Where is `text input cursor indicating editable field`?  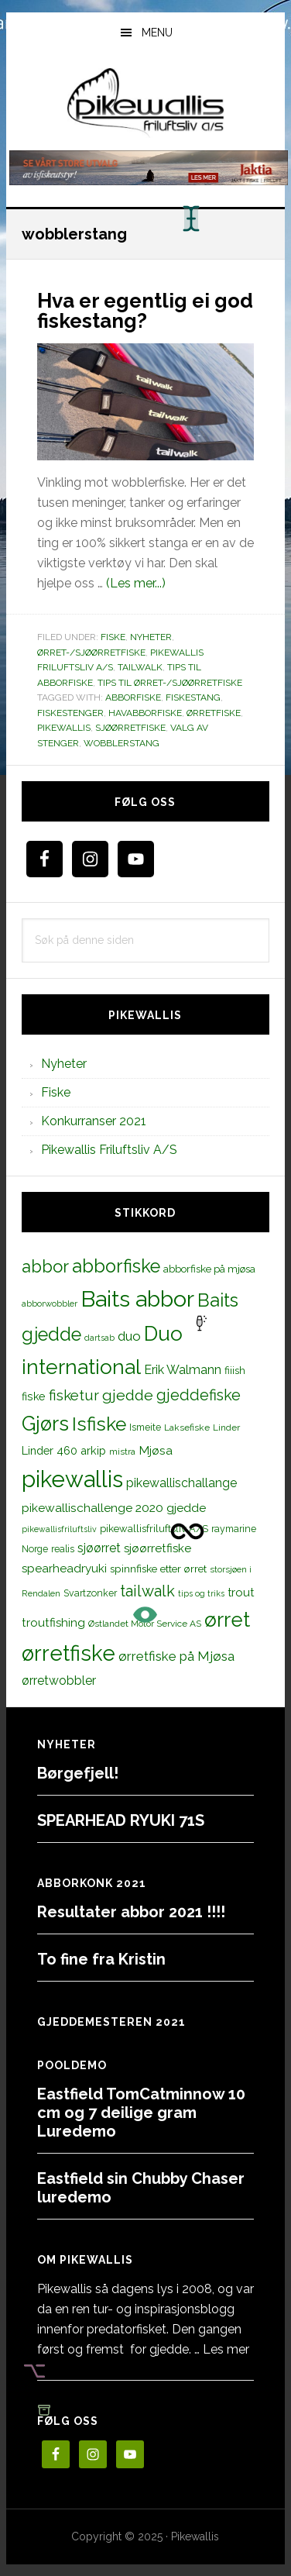
text input cursor indicating editable field is located at coordinates (191, 219).